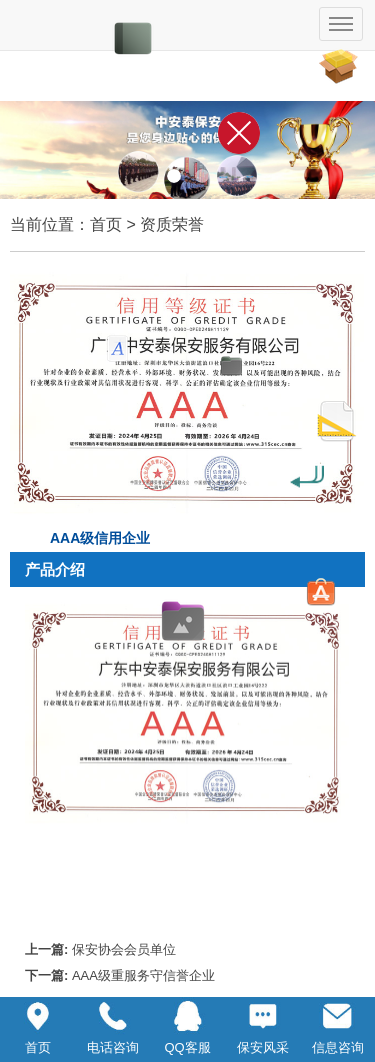  I want to click on reply to all recipients of an email, so click(306, 474).